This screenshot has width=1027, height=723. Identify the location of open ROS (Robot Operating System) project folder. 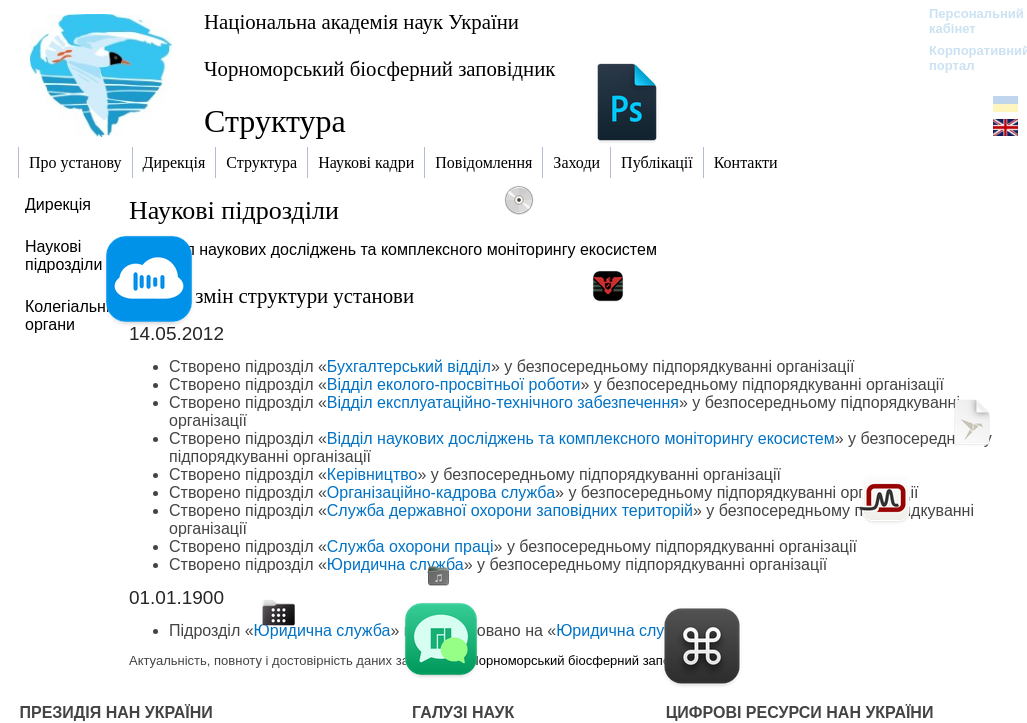
(278, 613).